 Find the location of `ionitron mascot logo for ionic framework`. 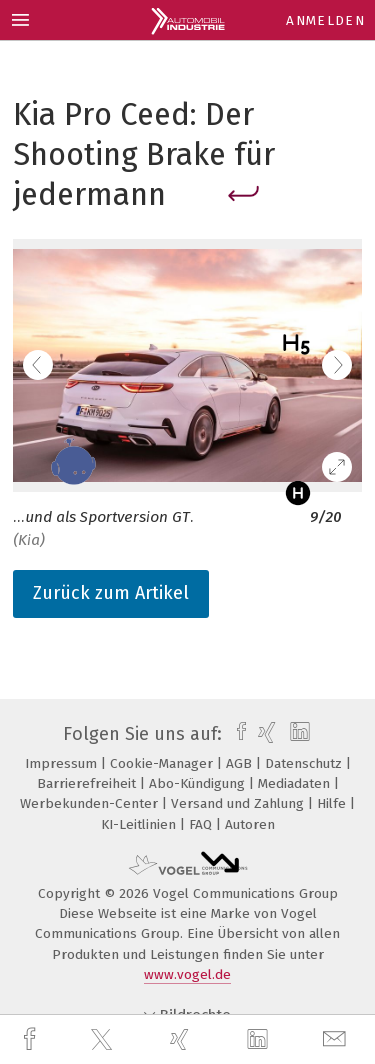

ionitron mascot logo for ionic framework is located at coordinates (73, 461).